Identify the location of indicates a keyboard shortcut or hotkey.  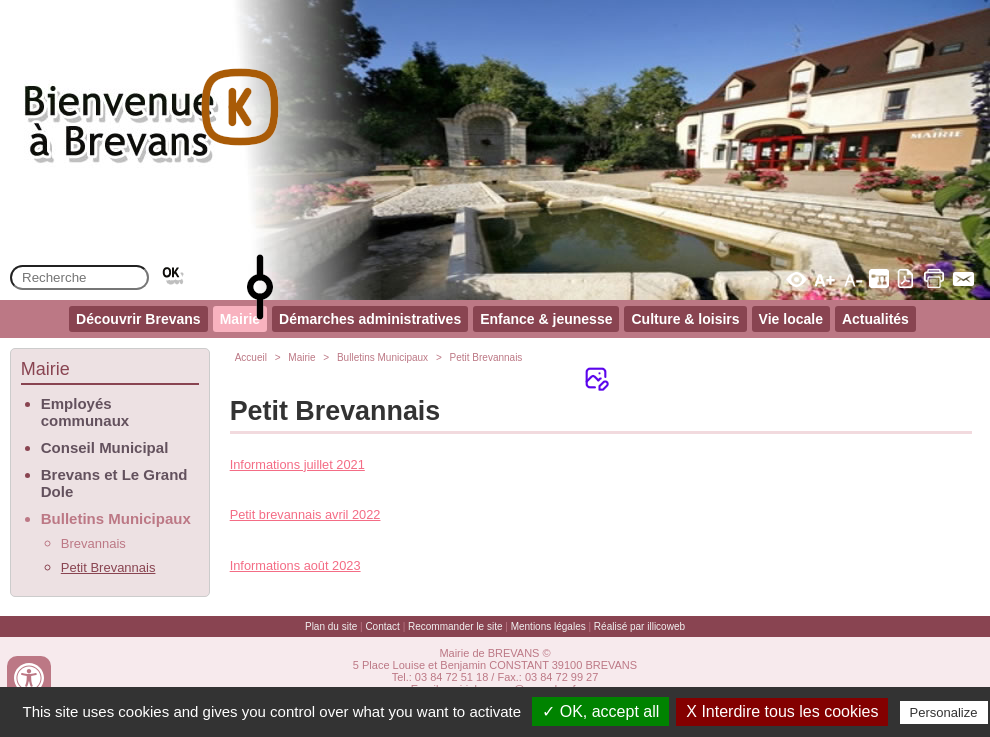
(240, 107).